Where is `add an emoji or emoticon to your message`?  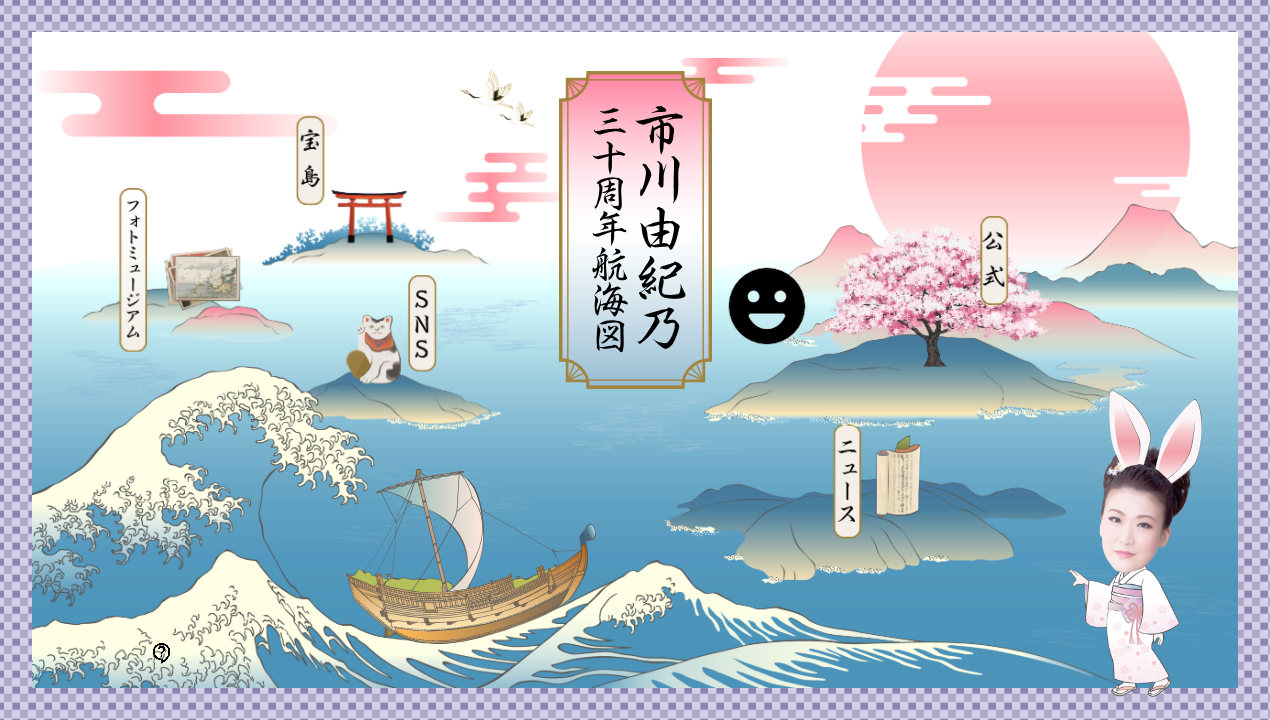
add an emoji or emoticon to your message is located at coordinates (767, 306).